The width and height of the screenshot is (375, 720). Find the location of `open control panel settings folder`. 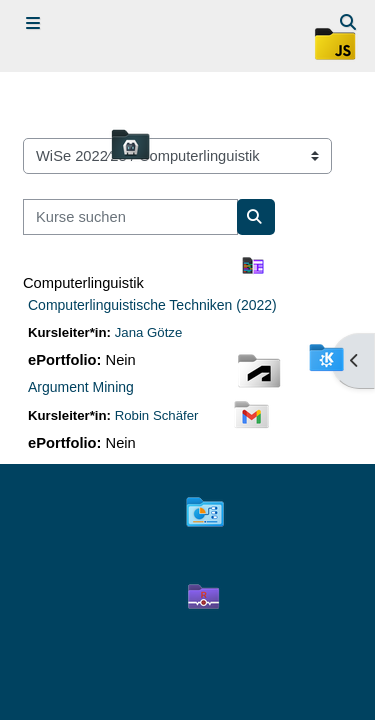

open control panel settings folder is located at coordinates (205, 513).